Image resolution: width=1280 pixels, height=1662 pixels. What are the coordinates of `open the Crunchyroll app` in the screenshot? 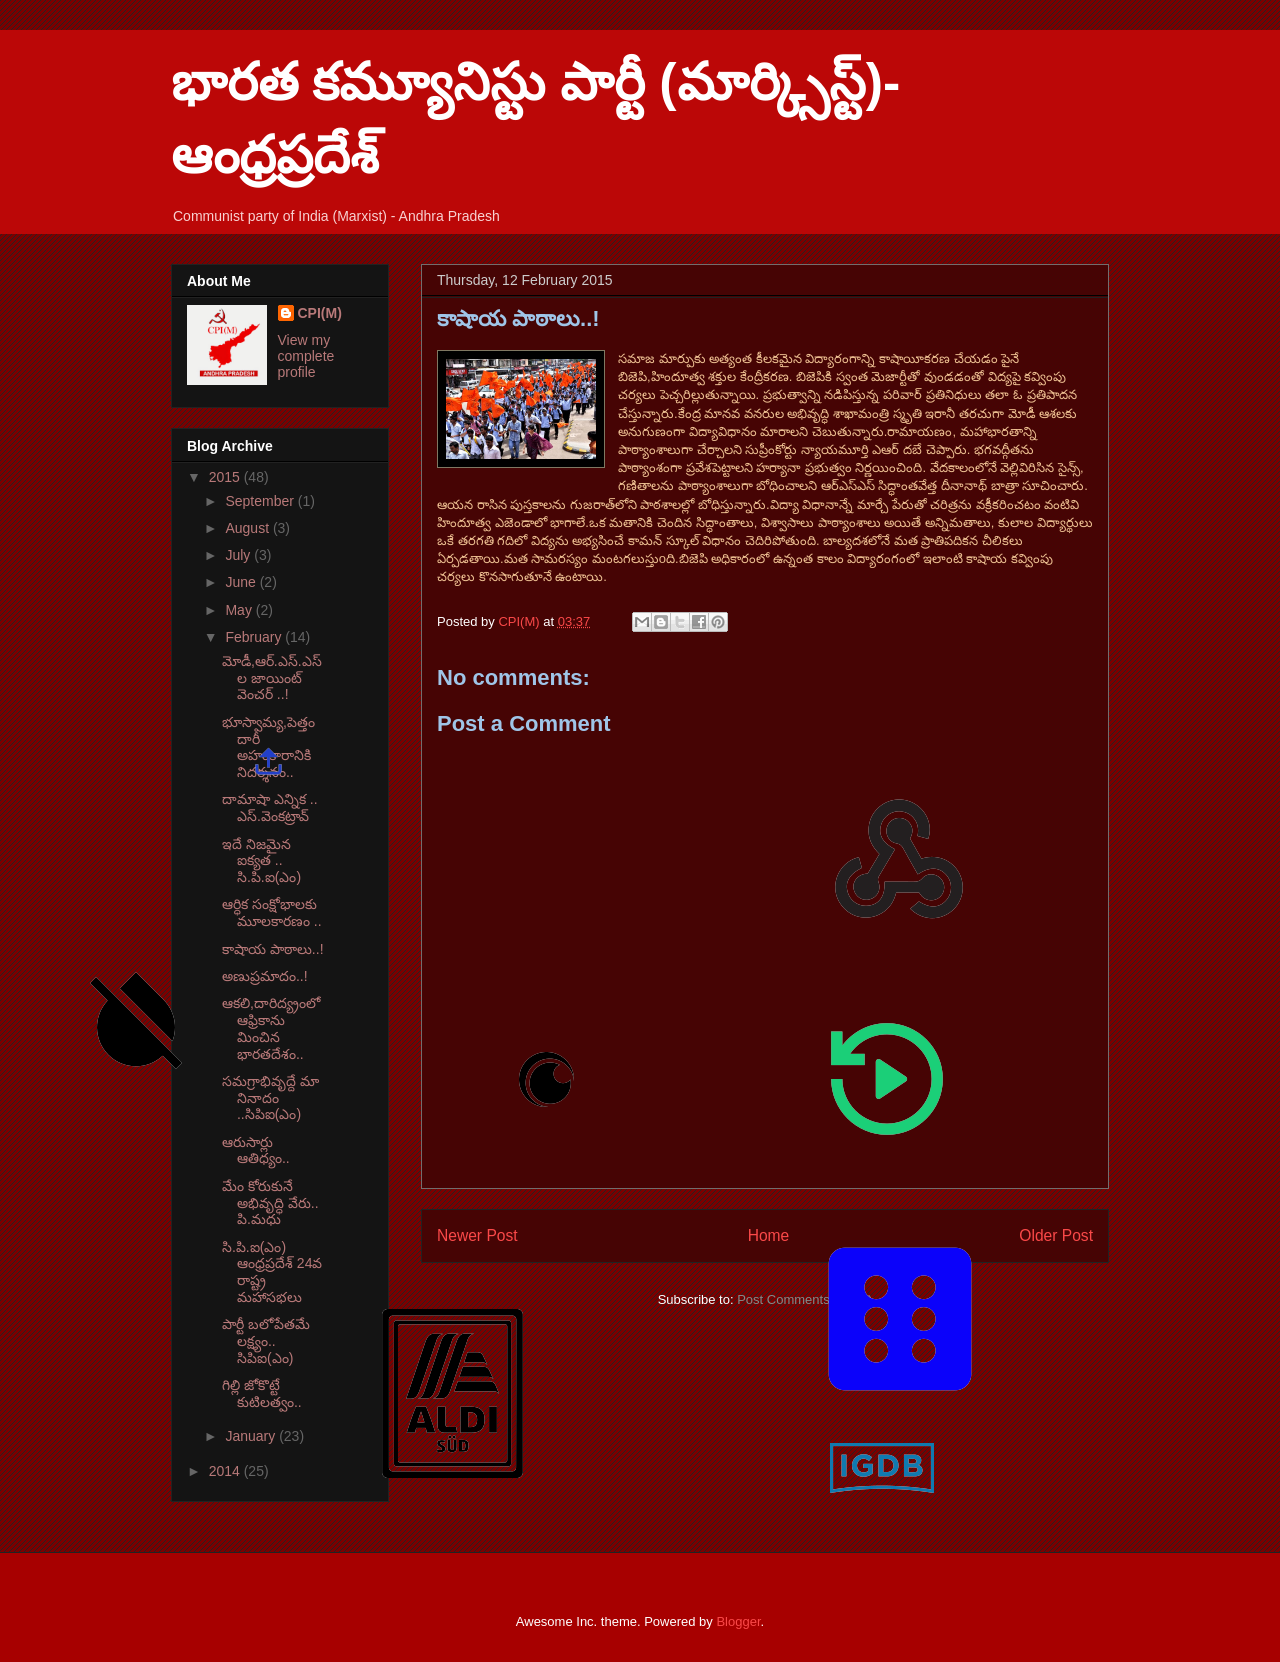 It's located at (546, 1079).